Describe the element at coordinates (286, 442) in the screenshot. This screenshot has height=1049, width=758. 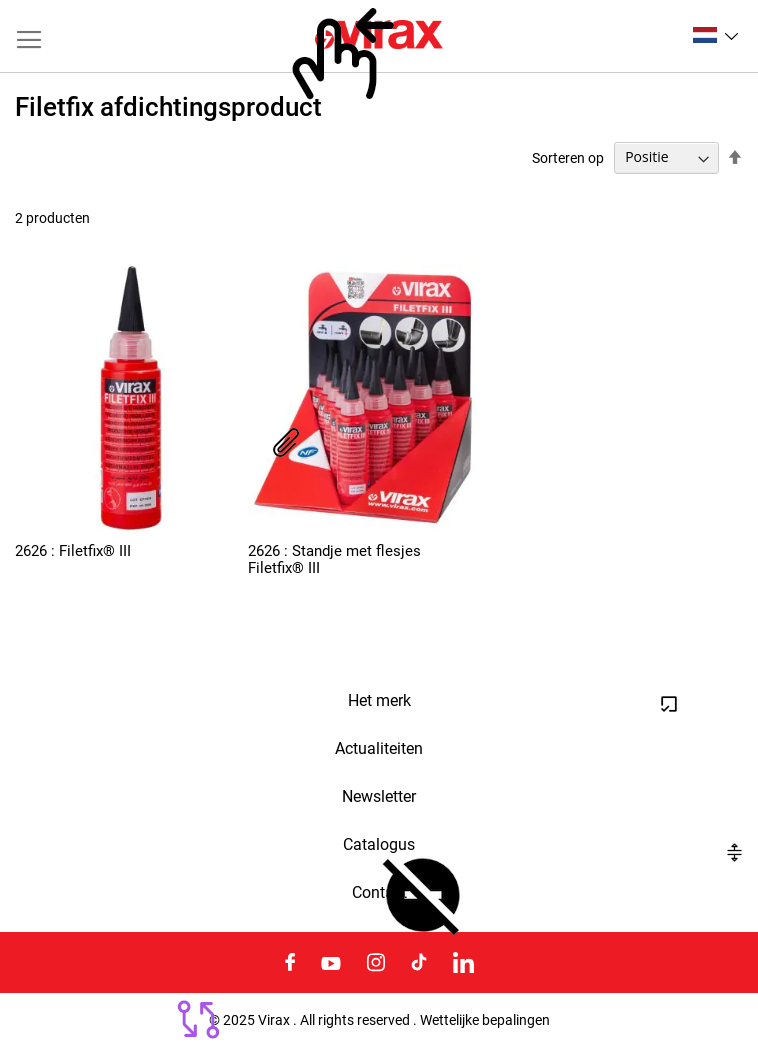
I see `attach a file to your message` at that location.